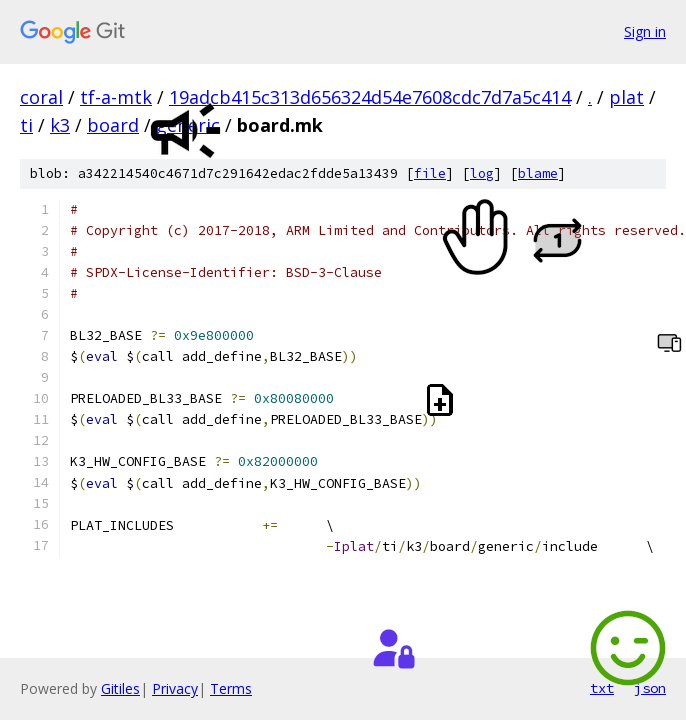 The height and width of the screenshot is (720, 686). I want to click on insert a winking emoji into your message, so click(628, 648).